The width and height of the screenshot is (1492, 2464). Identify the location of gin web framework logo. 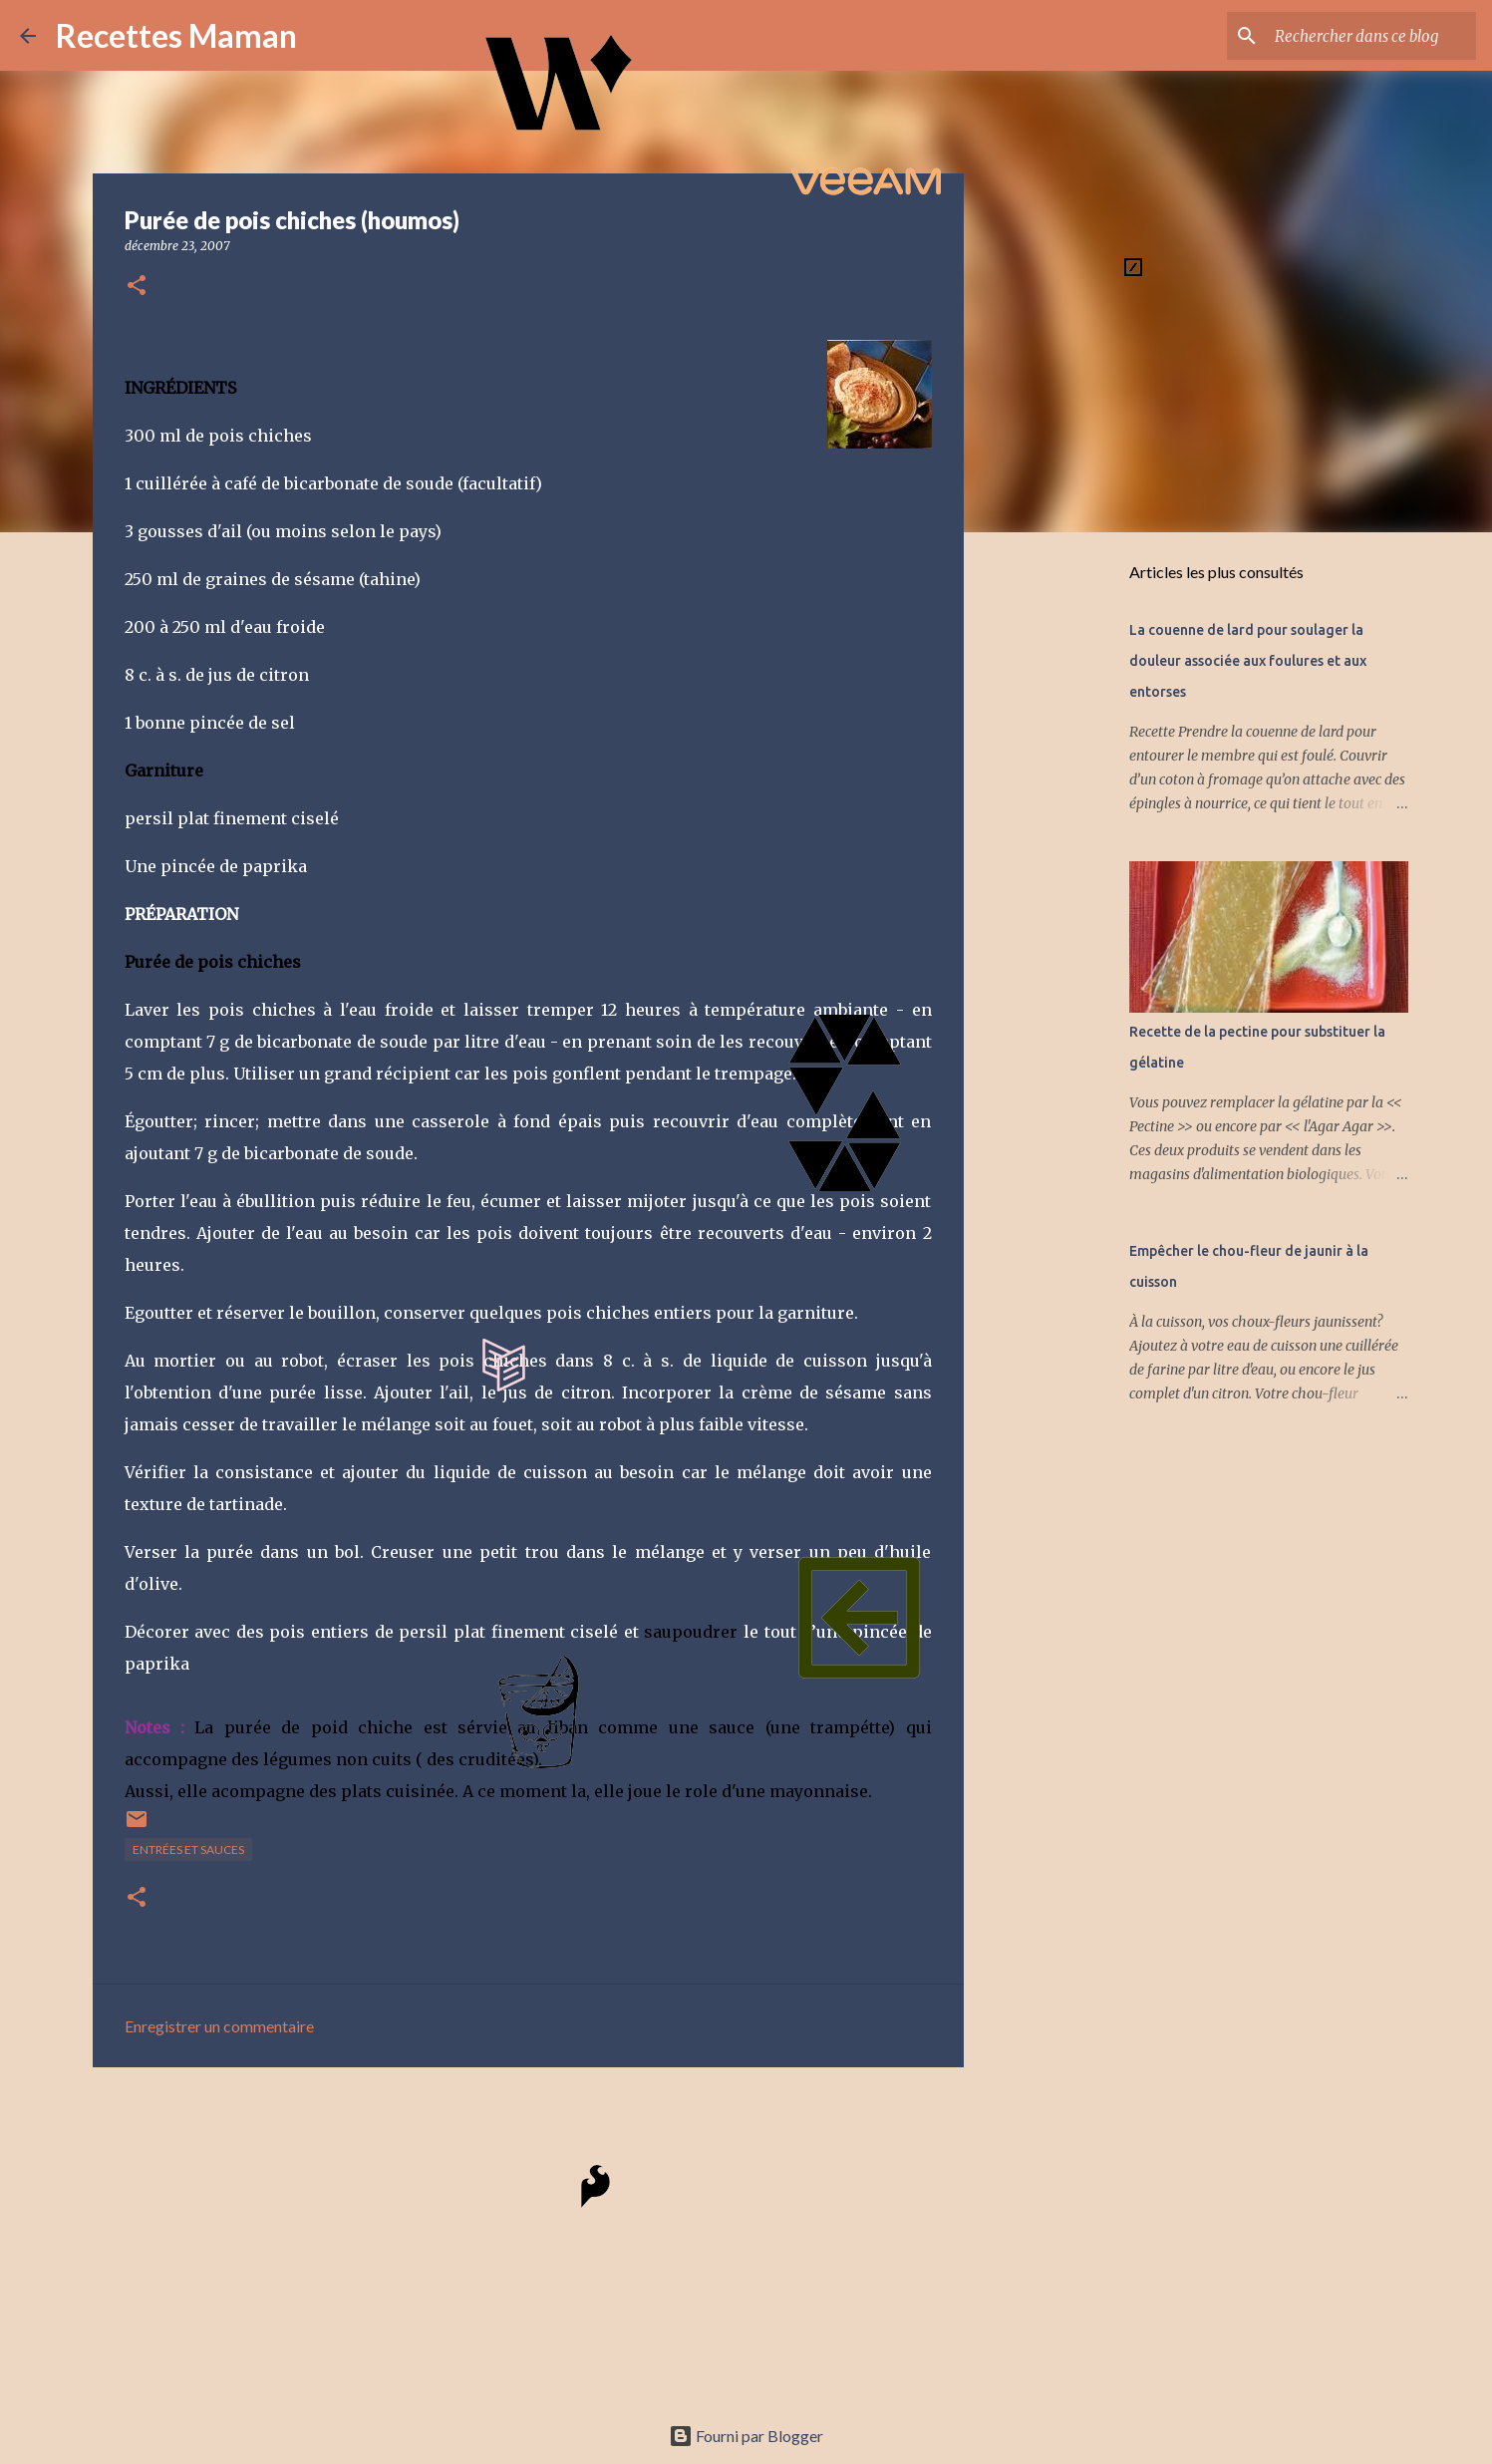
(538, 1711).